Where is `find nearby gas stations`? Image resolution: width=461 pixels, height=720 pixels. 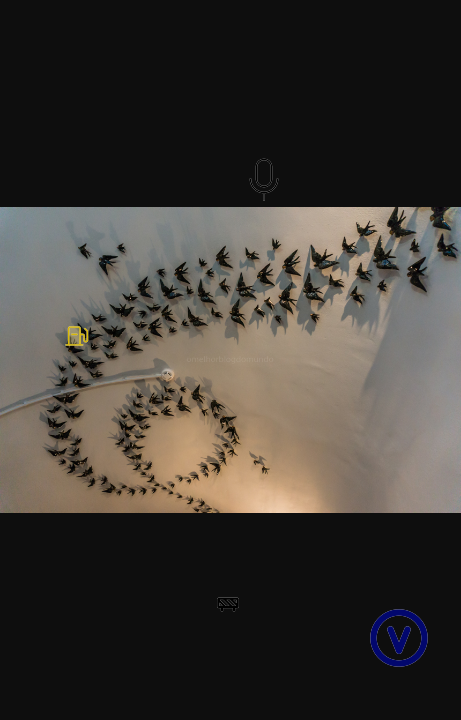
find nearby gas stations is located at coordinates (76, 336).